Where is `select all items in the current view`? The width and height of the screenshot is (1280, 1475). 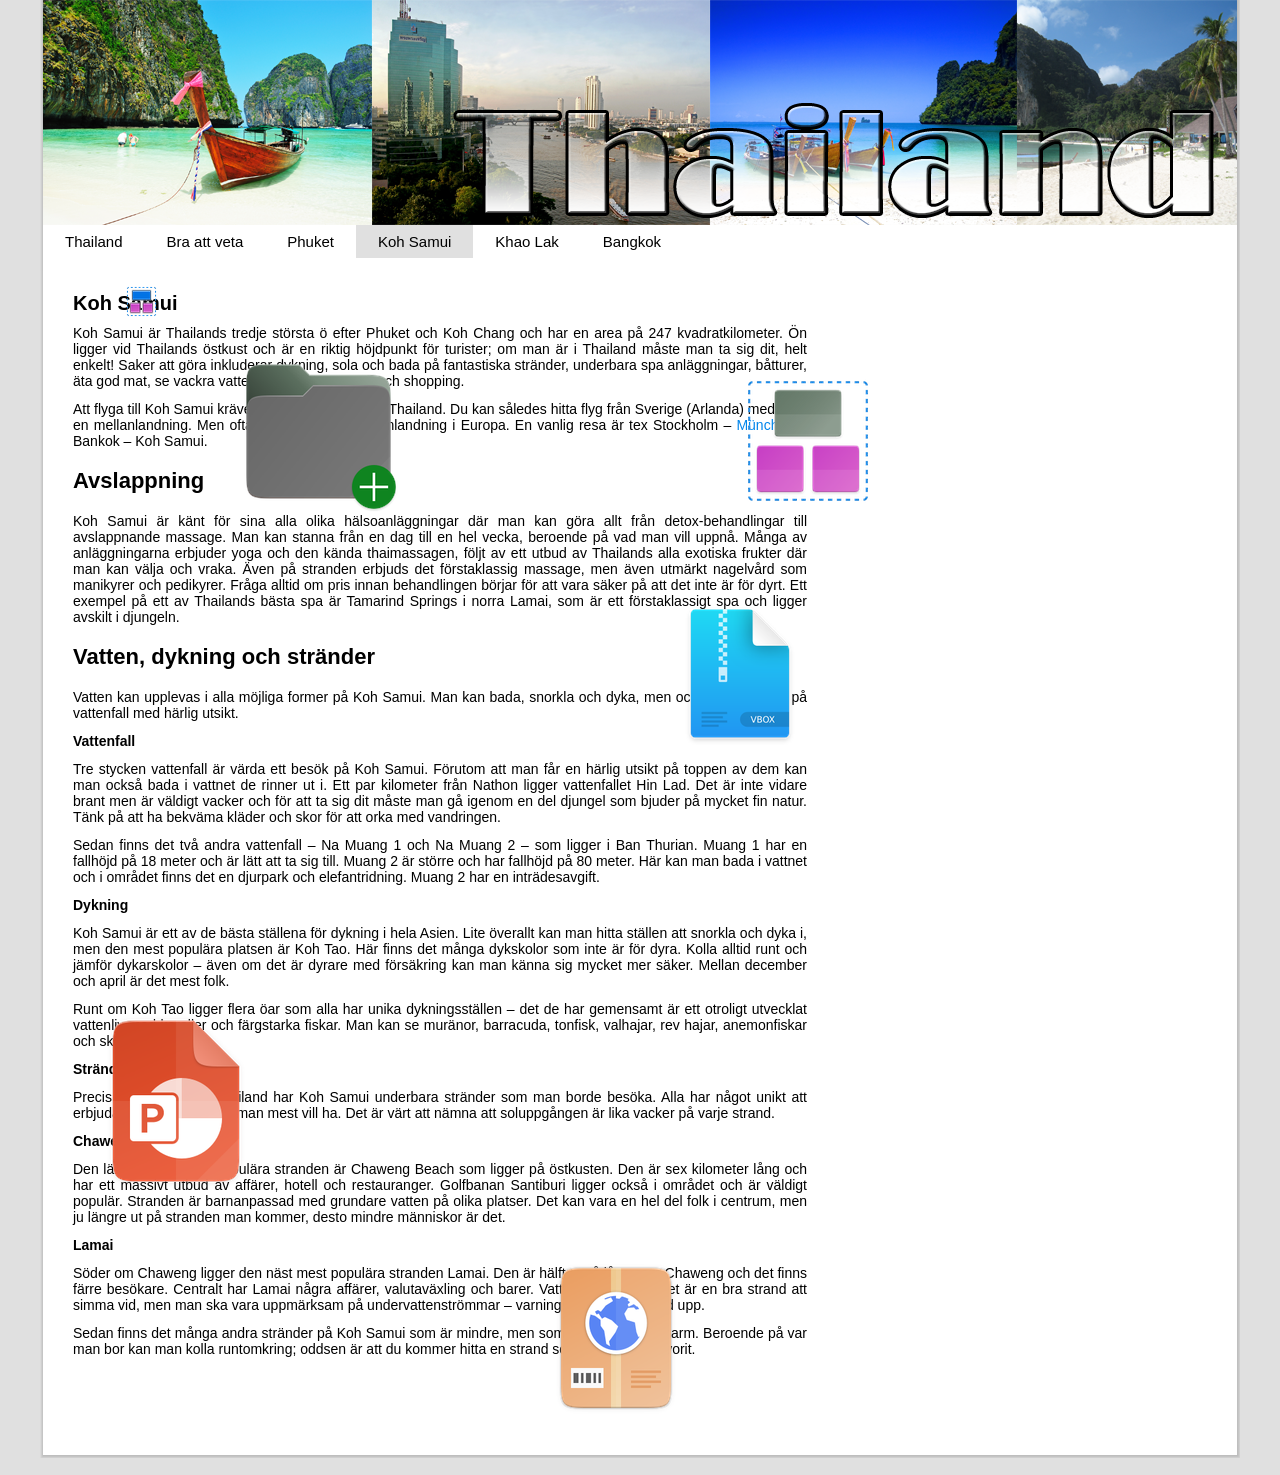
select all items in the current view is located at coordinates (808, 441).